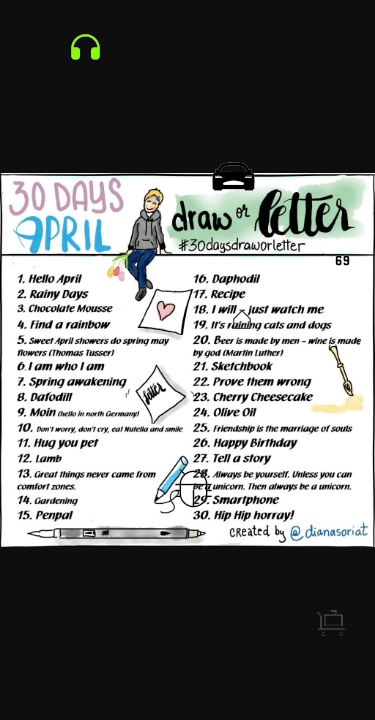 This screenshot has height=720, width=375. What do you see at coordinates (85, 48) in the screenshot?
I see `access audio or music player` at bounding box center [85, 48].